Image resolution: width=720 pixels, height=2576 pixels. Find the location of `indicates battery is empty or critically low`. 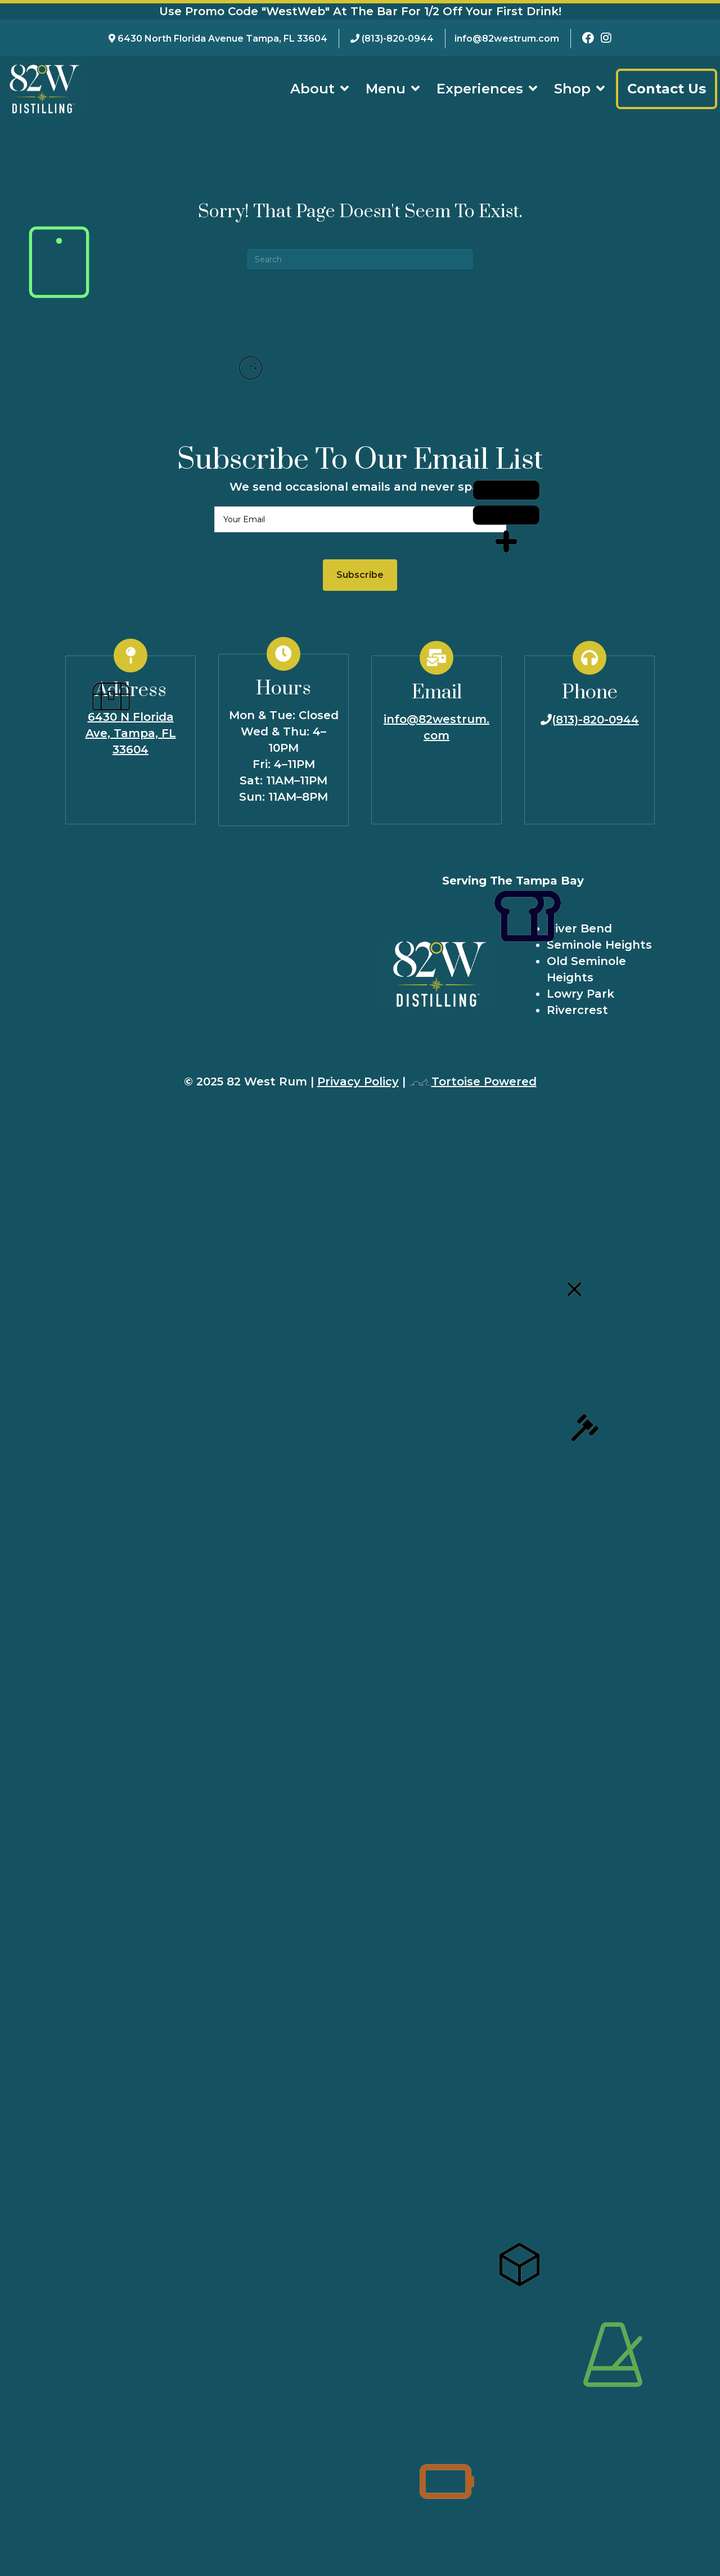

indicates battery is empty or critically low is located at coordinates (446, 2479).